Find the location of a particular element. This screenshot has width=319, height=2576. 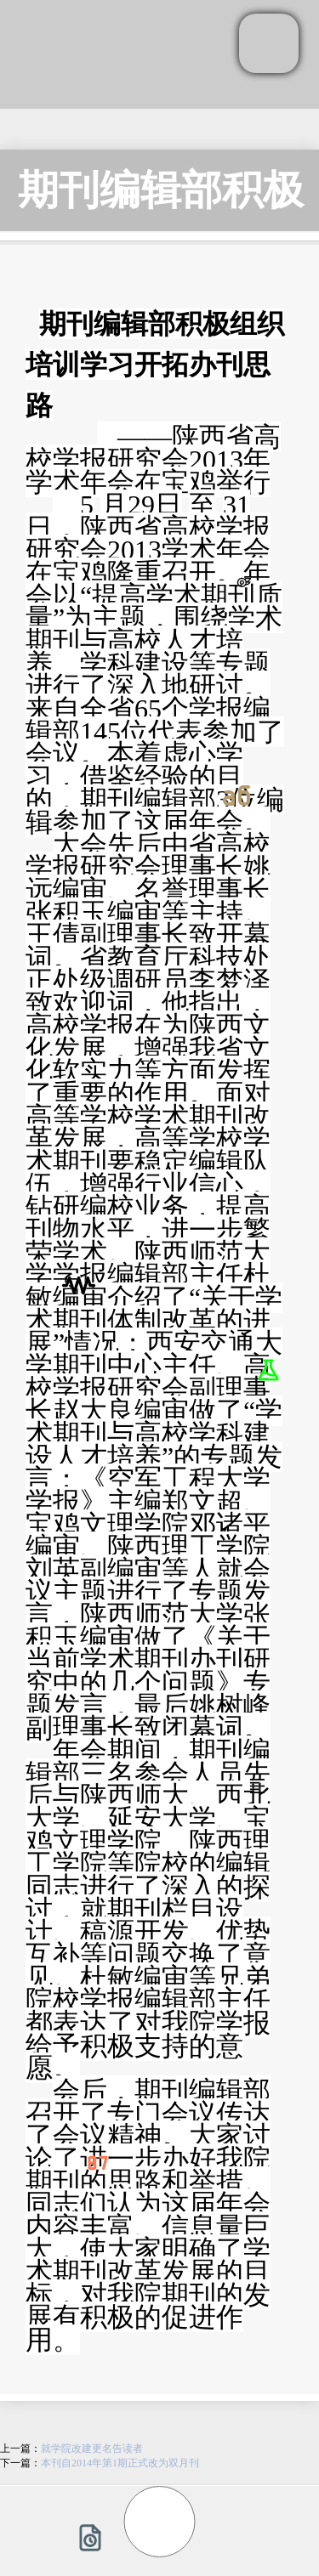

link to OnlyFans profile is located at coordinates (244, 582).